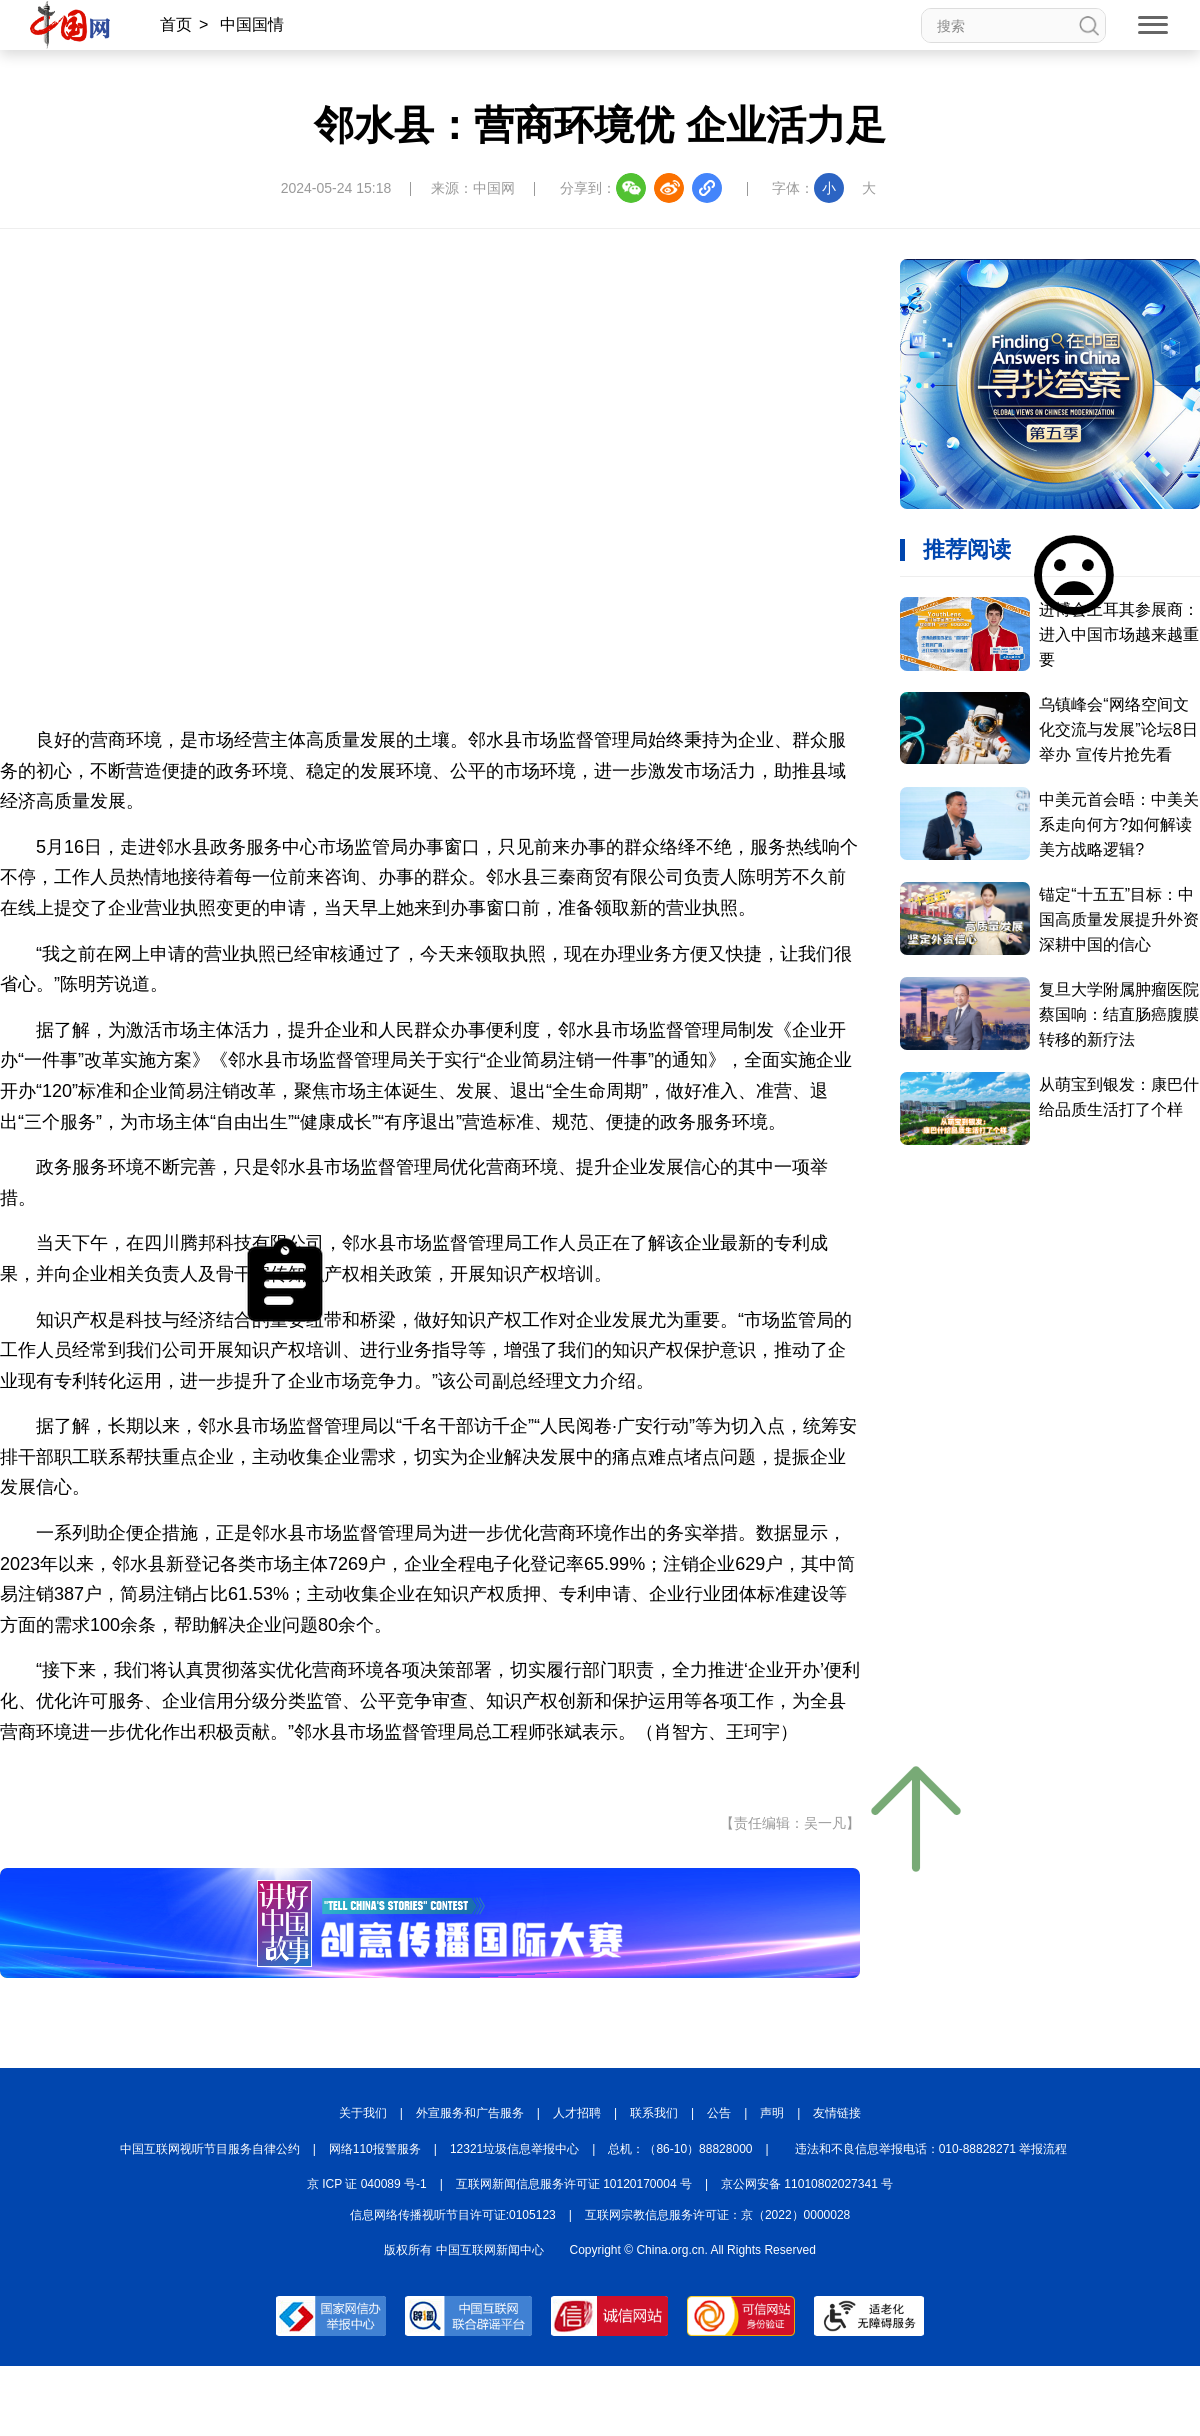  Describe the element at coordinates (916, 1819) in the screenshot. I see `scroll to top of page` at that location.